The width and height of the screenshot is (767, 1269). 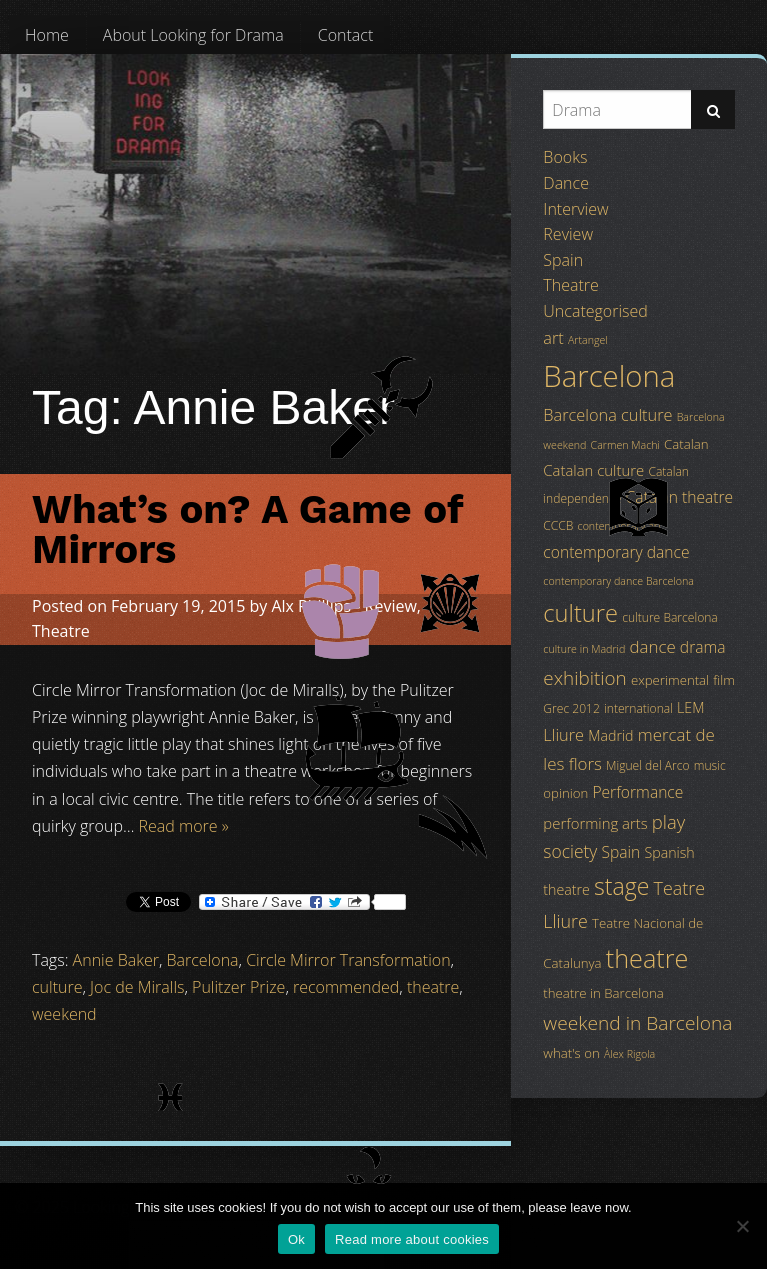 What do you see at coordinates (452, 828) in the screenshot?
I see `indicates wind or air movement effect` at bounding box center [452, 828].